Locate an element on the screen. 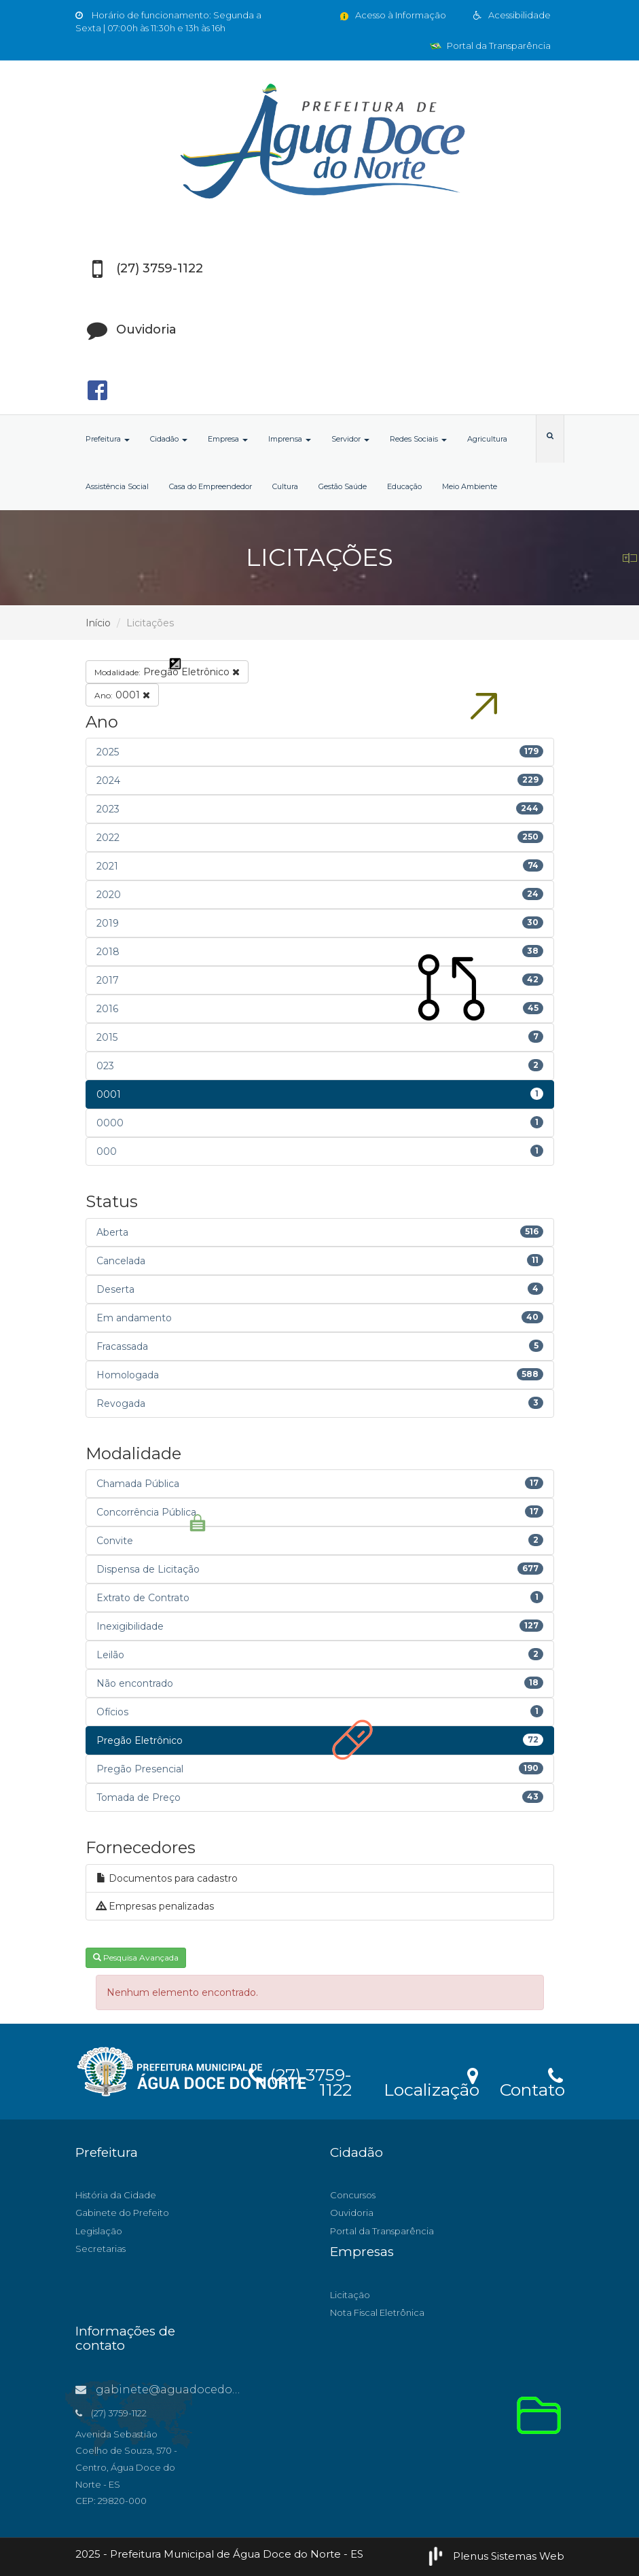 Image resolution: width=639 pixels, height=2576 pixels. access files and documents is located at coordinates (538, 2415).